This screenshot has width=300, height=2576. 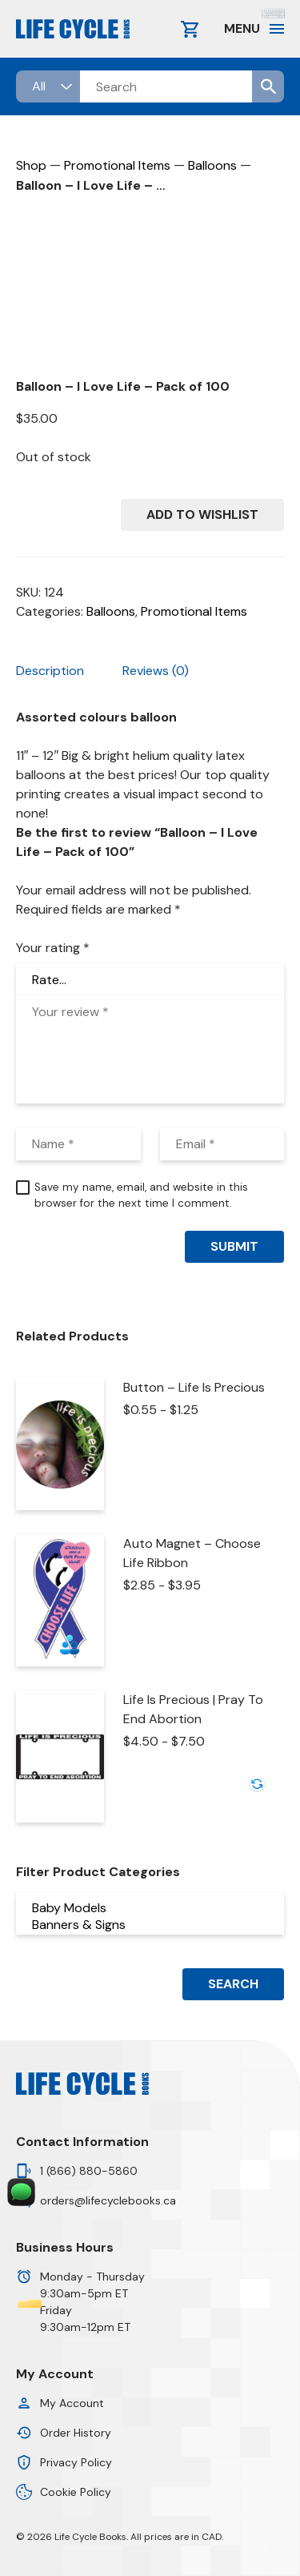 I want to click on open livefront folder, so click(x=29, y=2299).